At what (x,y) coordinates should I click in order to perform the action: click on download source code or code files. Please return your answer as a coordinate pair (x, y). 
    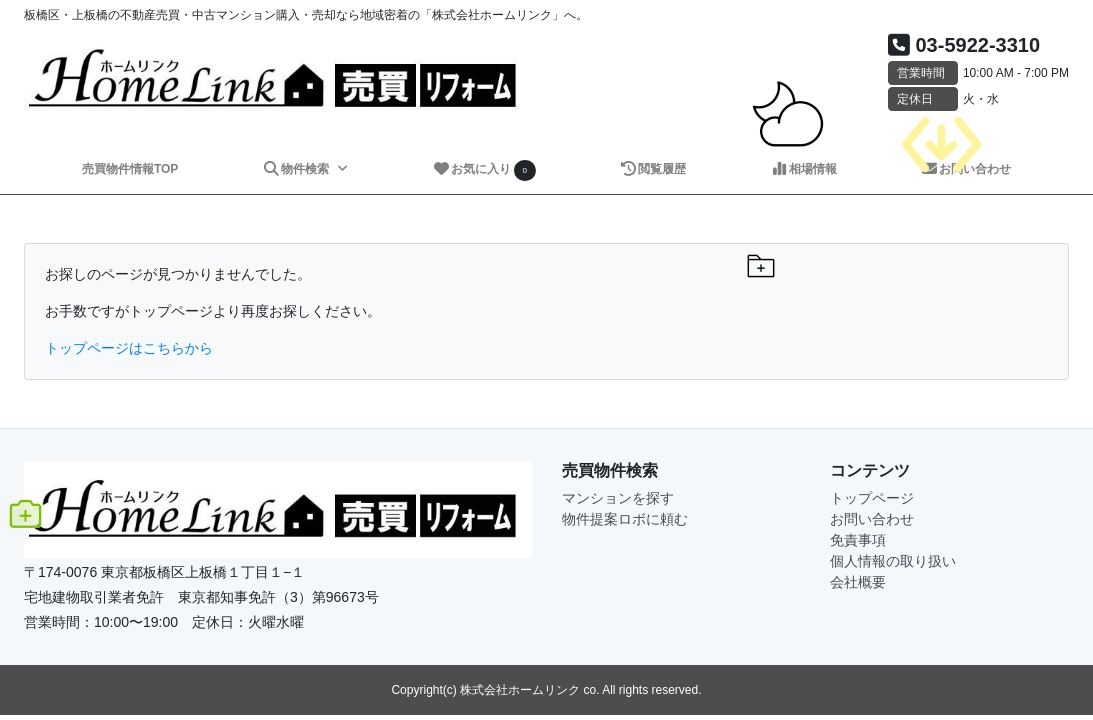
    Looking at the image, I should click on (941, 144).